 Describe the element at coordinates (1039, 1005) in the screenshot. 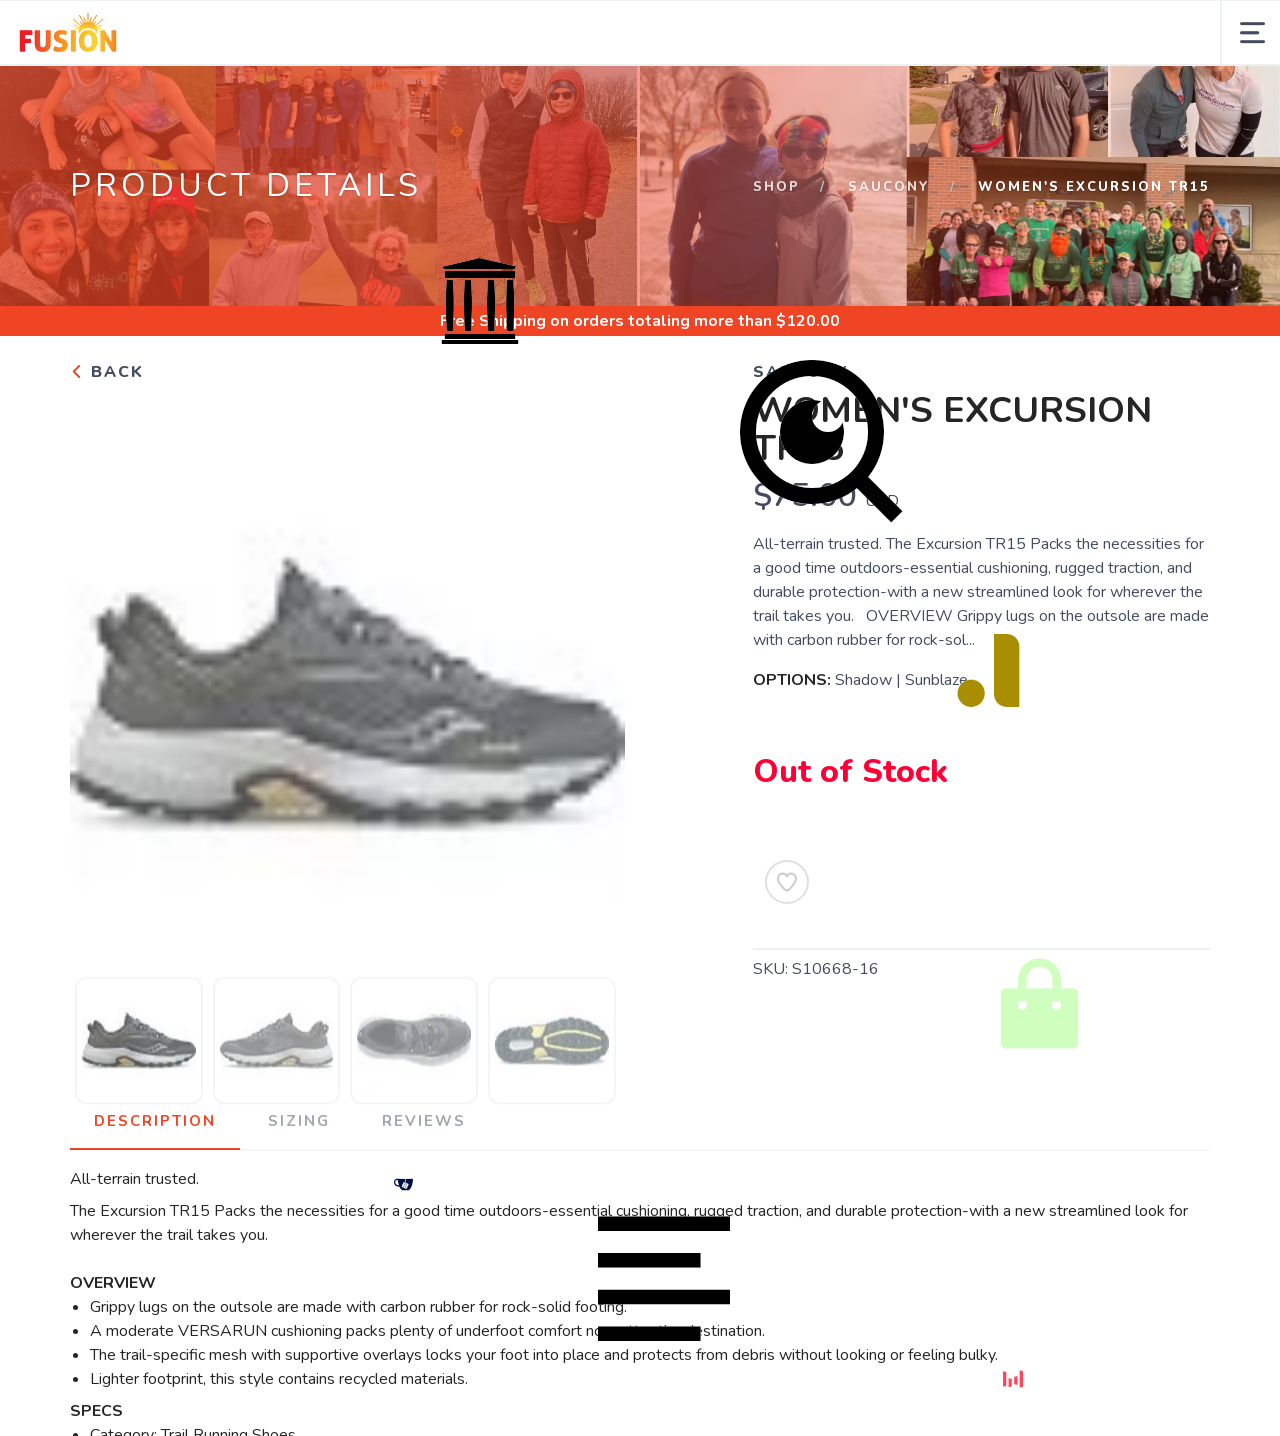

I see `view your shopping bag` at that location.